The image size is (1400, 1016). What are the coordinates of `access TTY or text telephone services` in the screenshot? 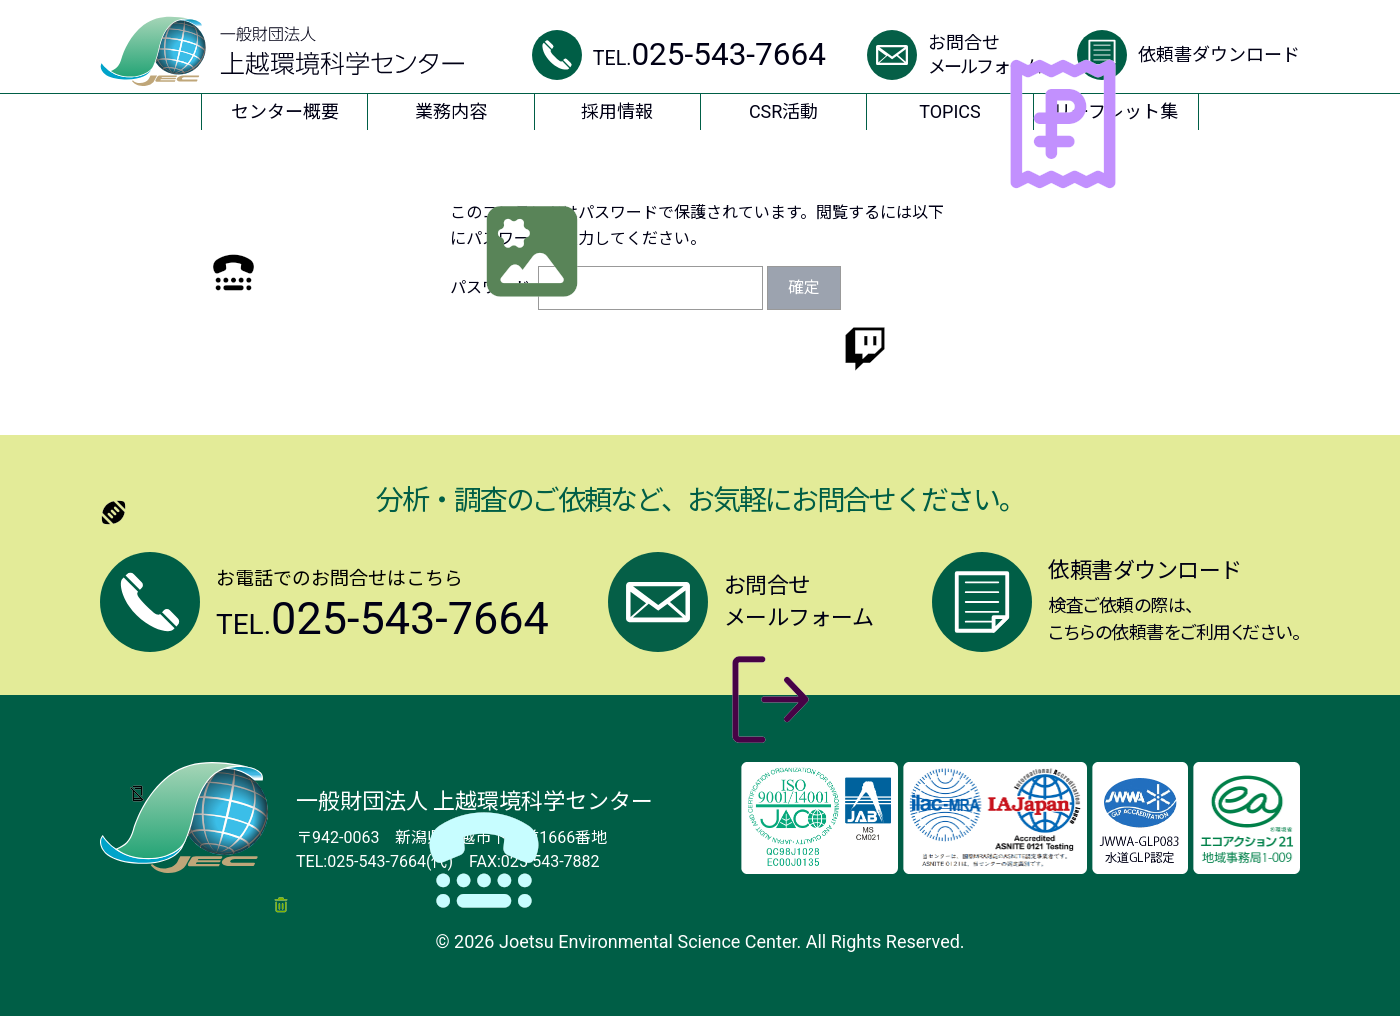 It's located at (233, 272).